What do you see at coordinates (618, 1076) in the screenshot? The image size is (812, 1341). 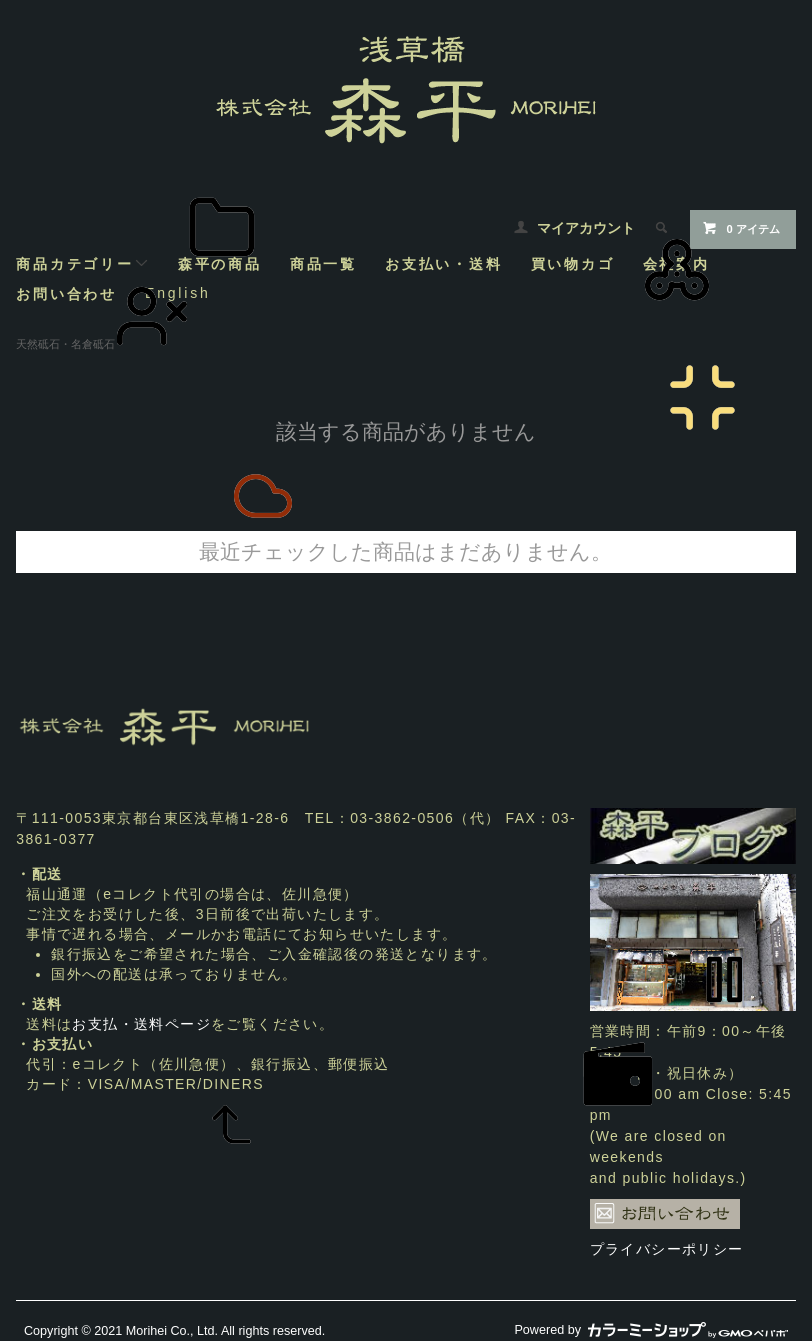 I see `access your wallet or payment methods` at bounding box center [618, 1076].